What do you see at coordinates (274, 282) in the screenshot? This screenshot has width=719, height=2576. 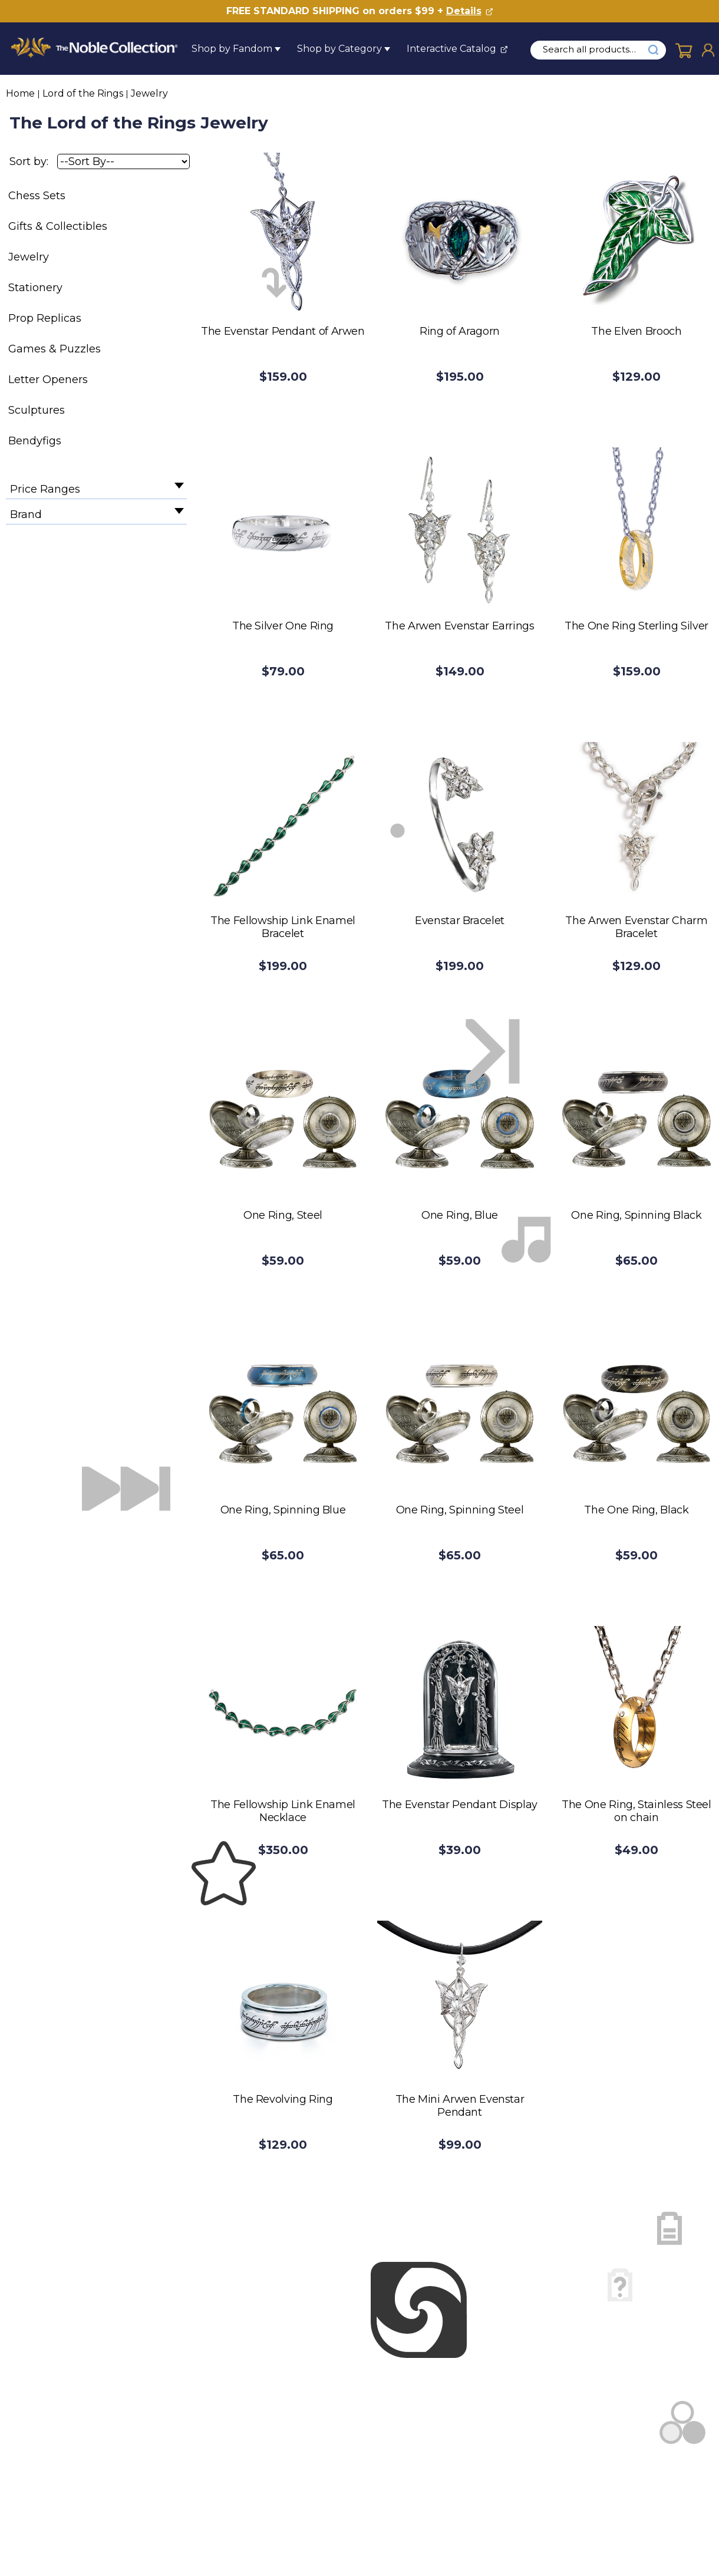 I see `jump to a specific location or section` at bounding box center [274, 282].